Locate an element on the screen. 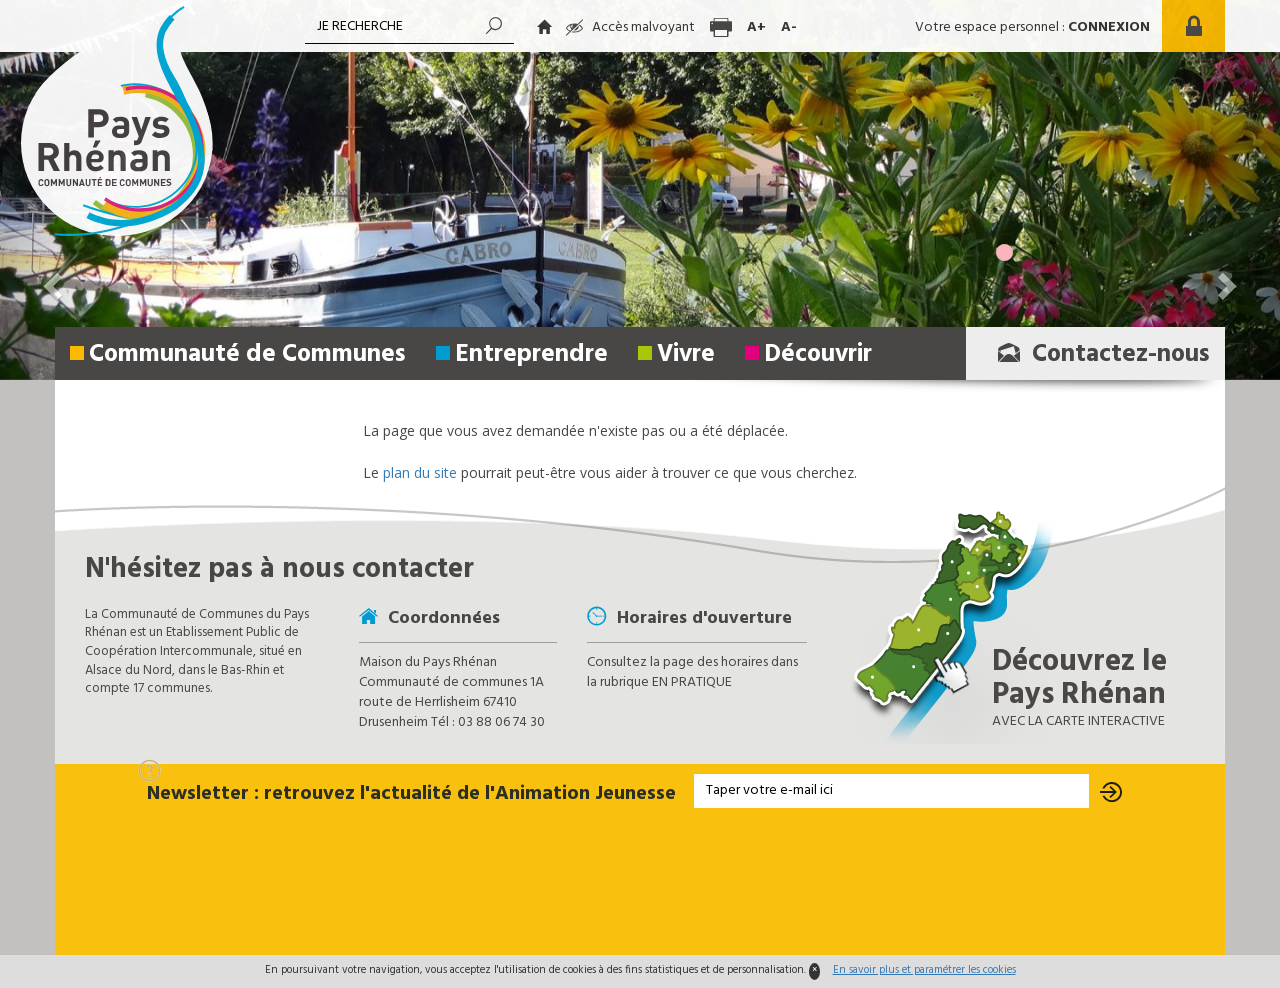  access help or documentation is located at coordinates (150, 771).